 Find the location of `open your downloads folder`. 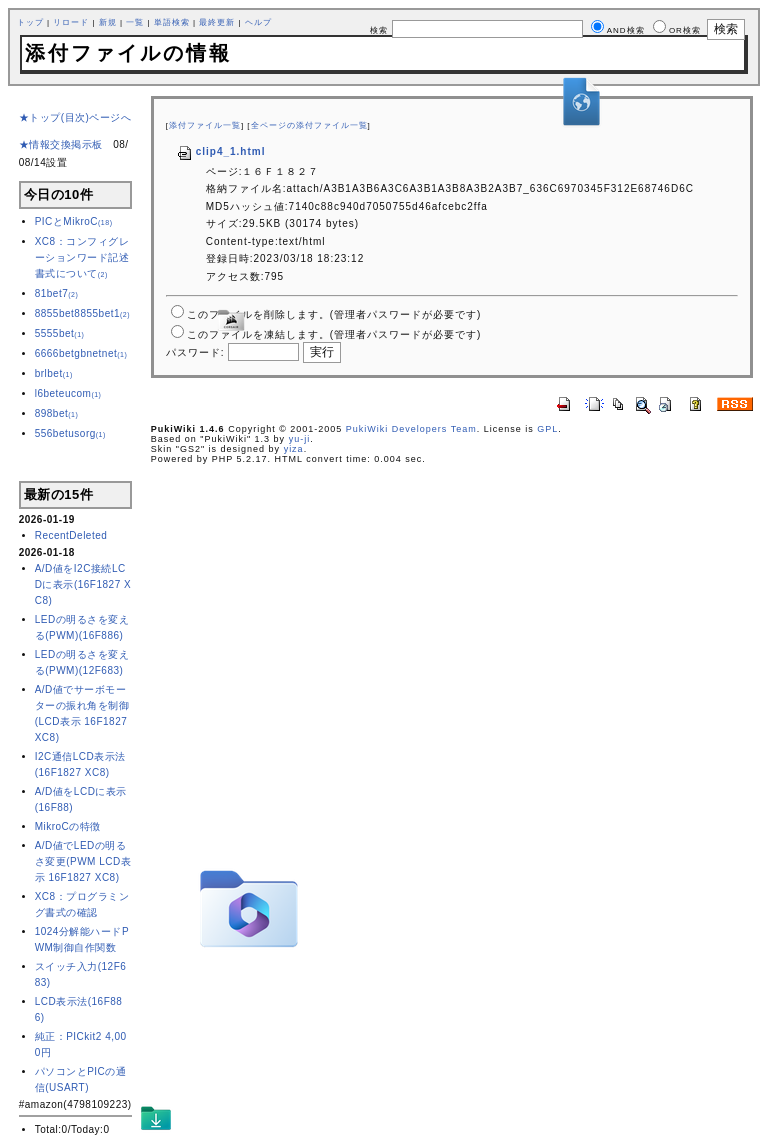

open your downloads folder is located at coordinates (156, 1119).